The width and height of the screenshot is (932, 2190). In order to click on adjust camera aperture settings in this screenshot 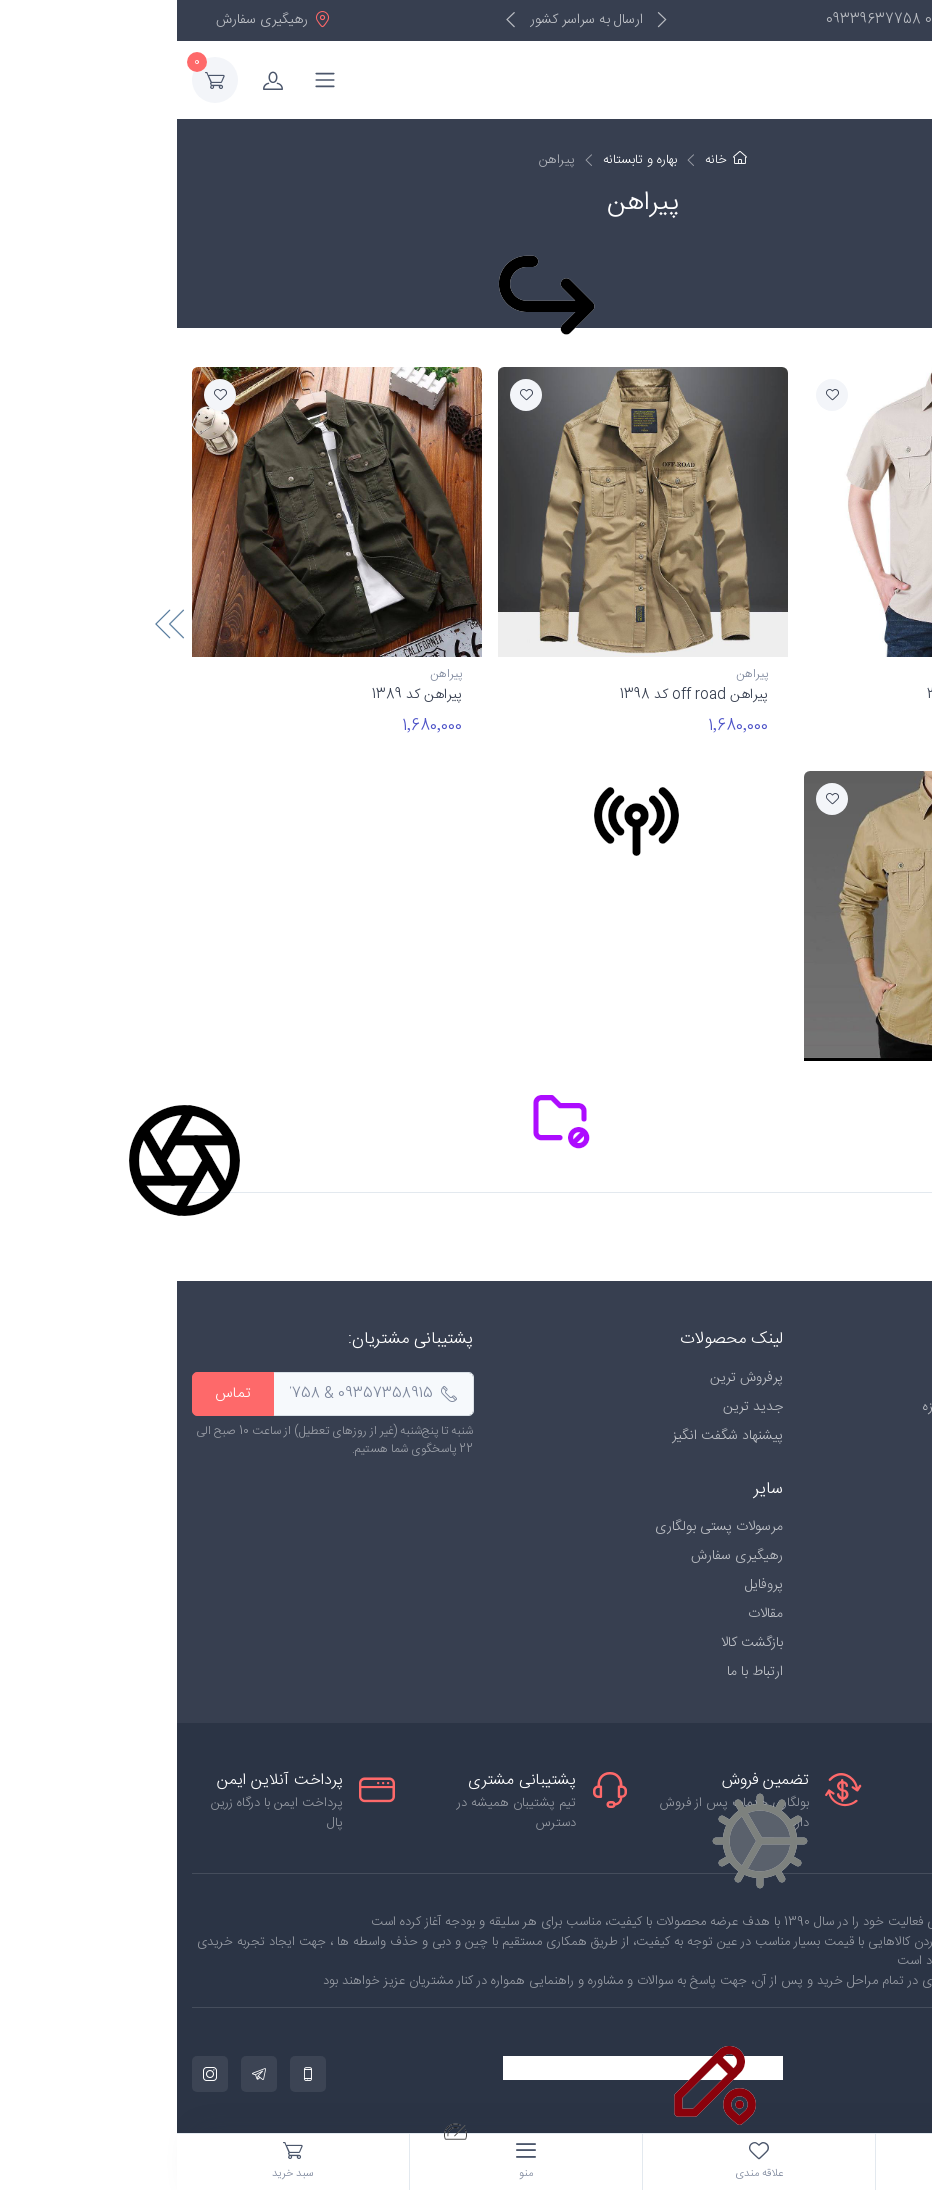, I will do `click(184, 1160)`.